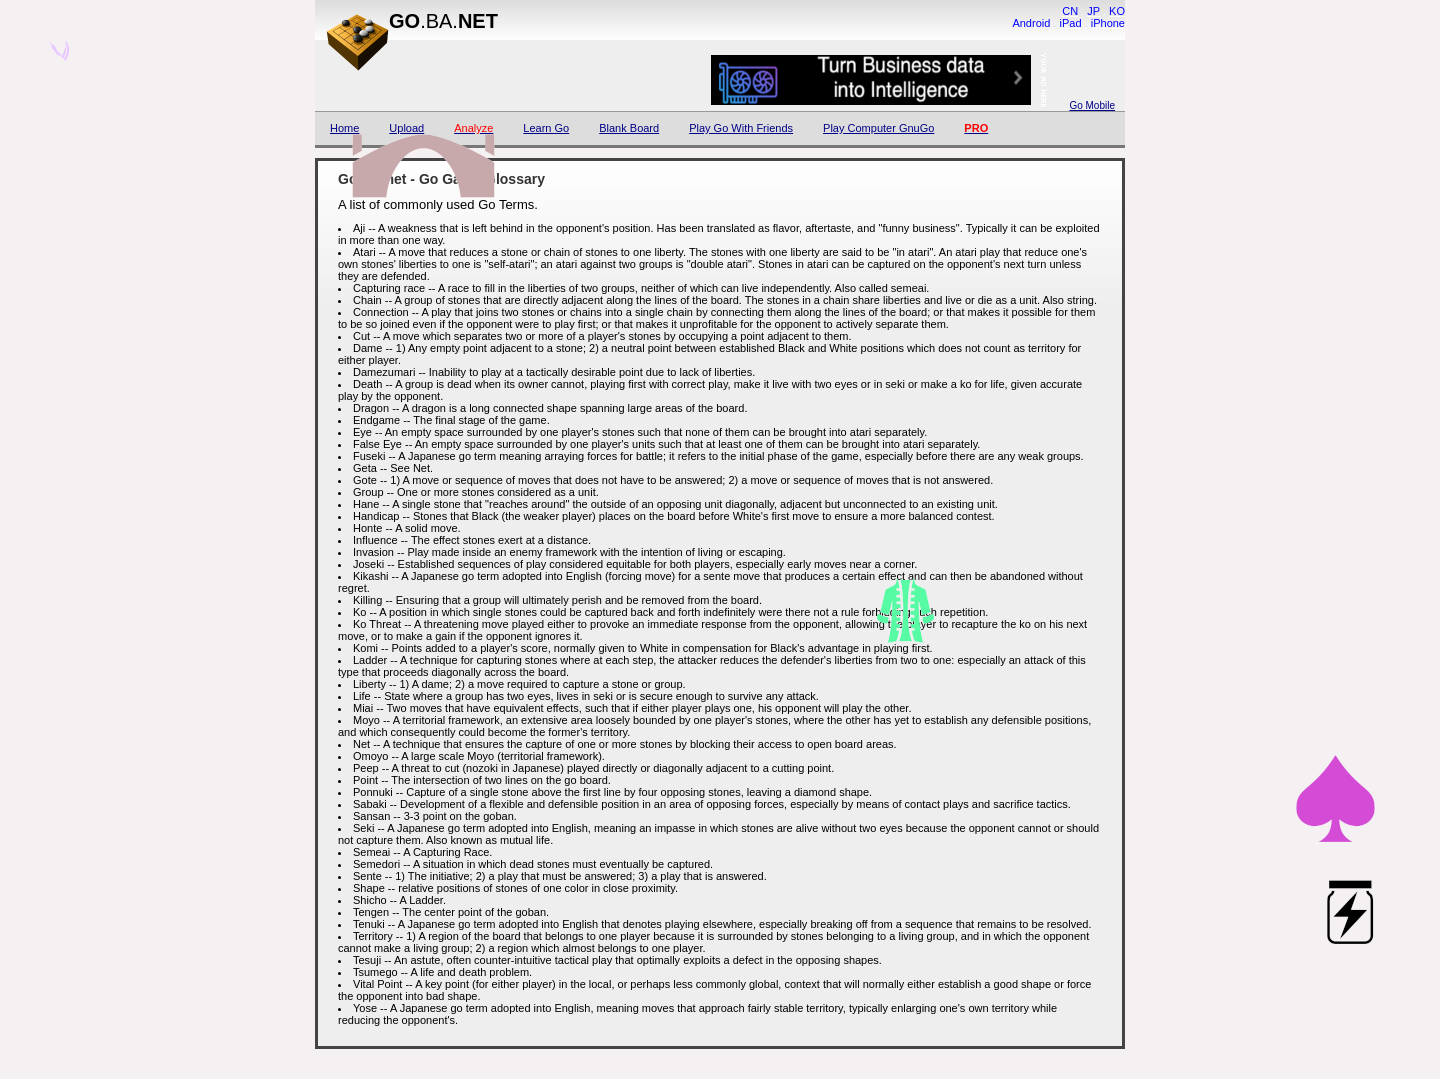  I want to click on build or place a bridge structure, so click(423, 131).